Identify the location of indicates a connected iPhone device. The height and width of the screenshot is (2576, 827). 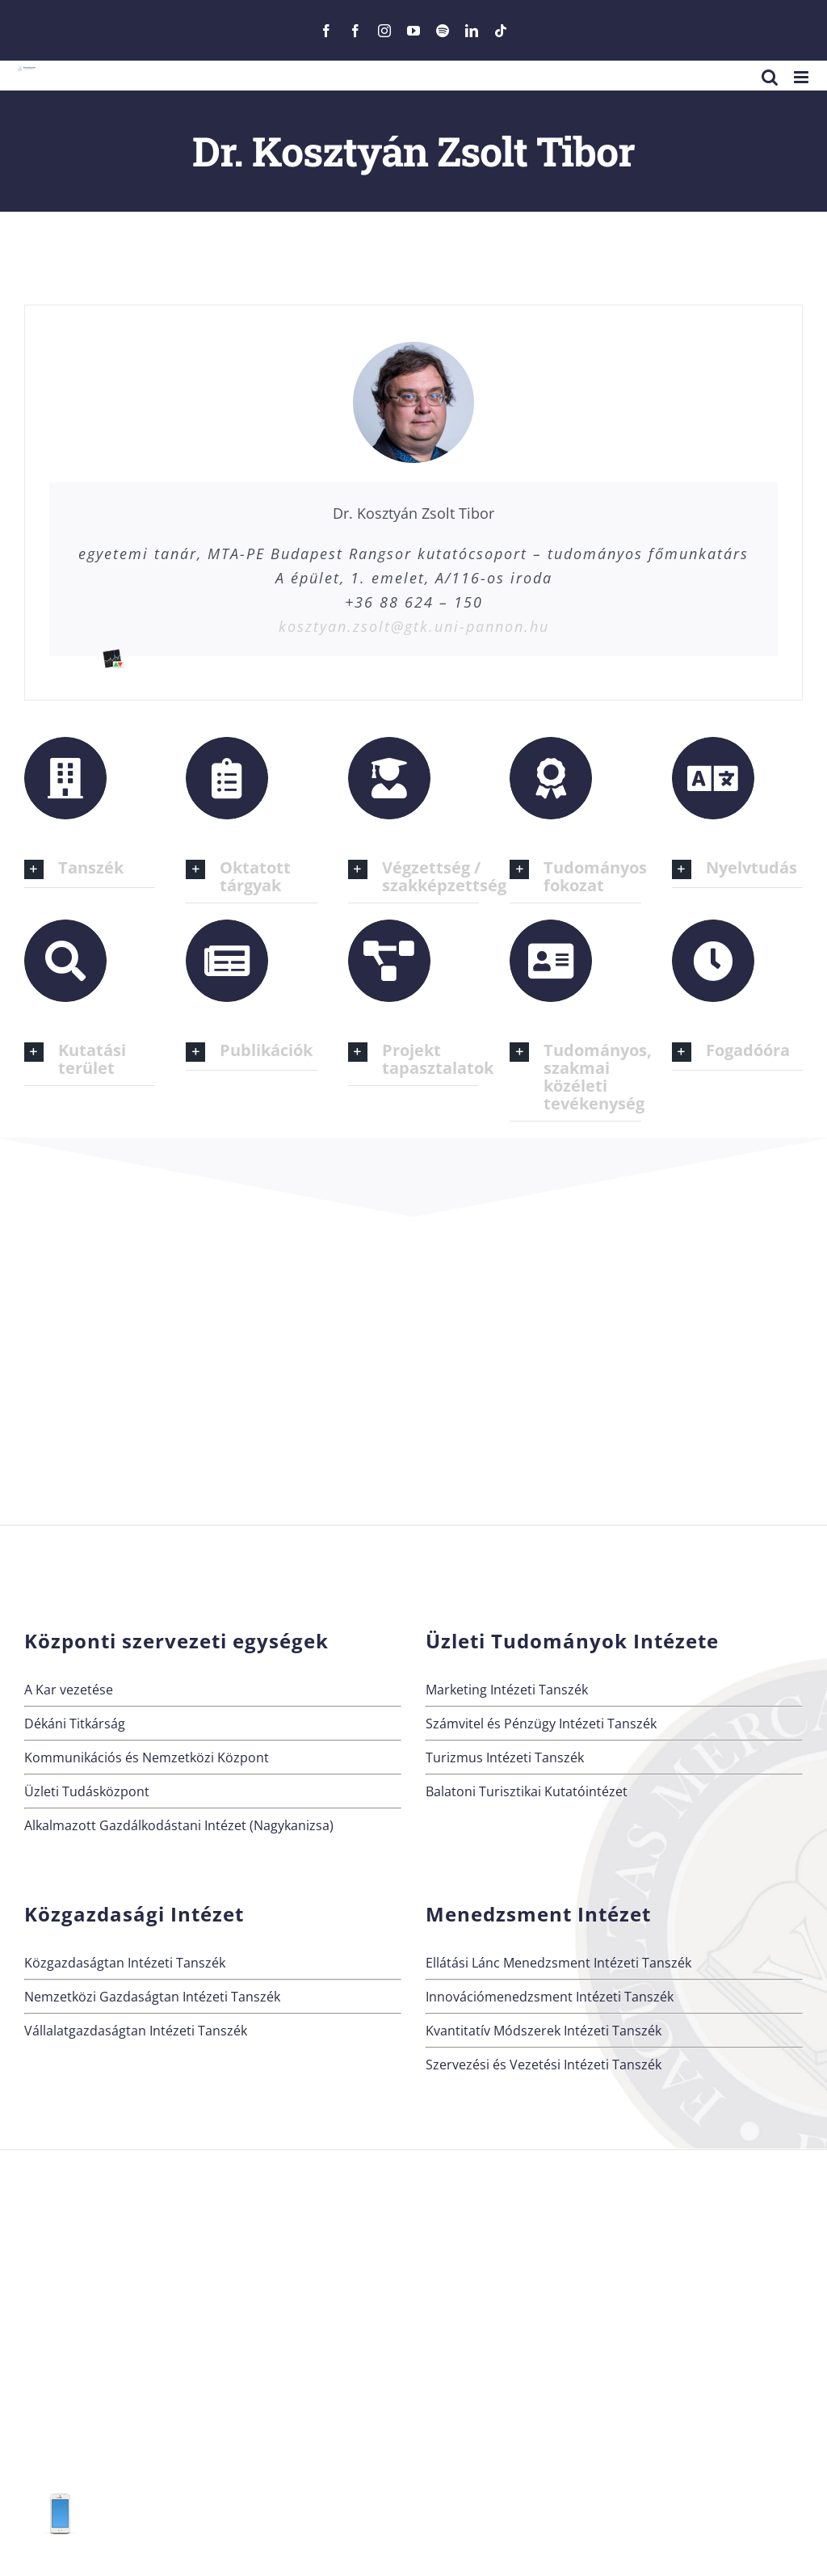
(60, 2514).